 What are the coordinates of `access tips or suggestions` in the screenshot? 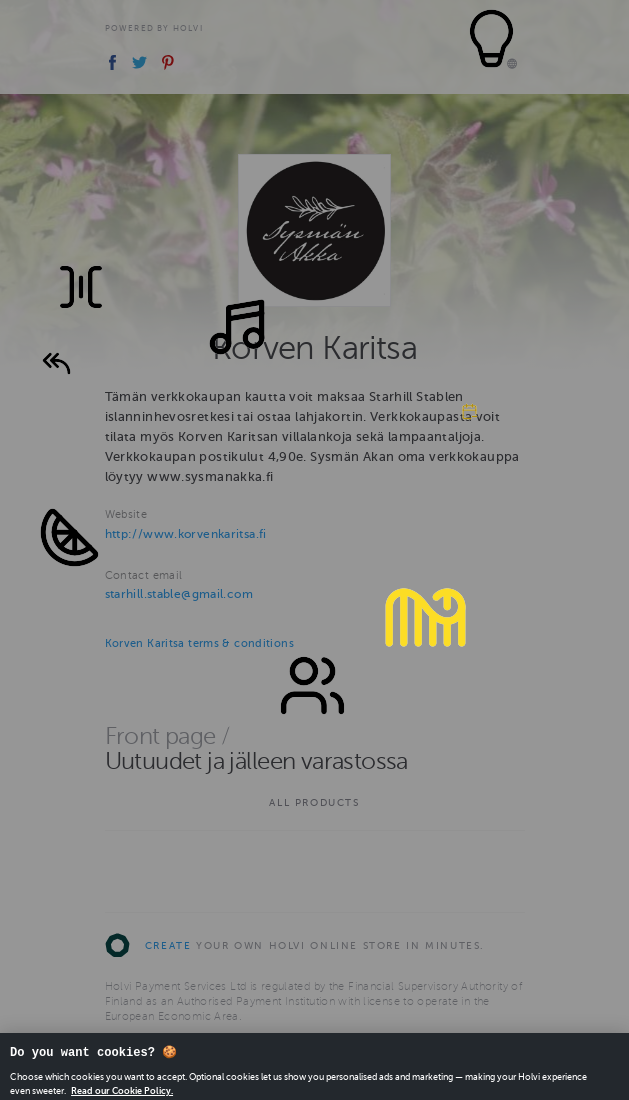 It's located at (491, 38).